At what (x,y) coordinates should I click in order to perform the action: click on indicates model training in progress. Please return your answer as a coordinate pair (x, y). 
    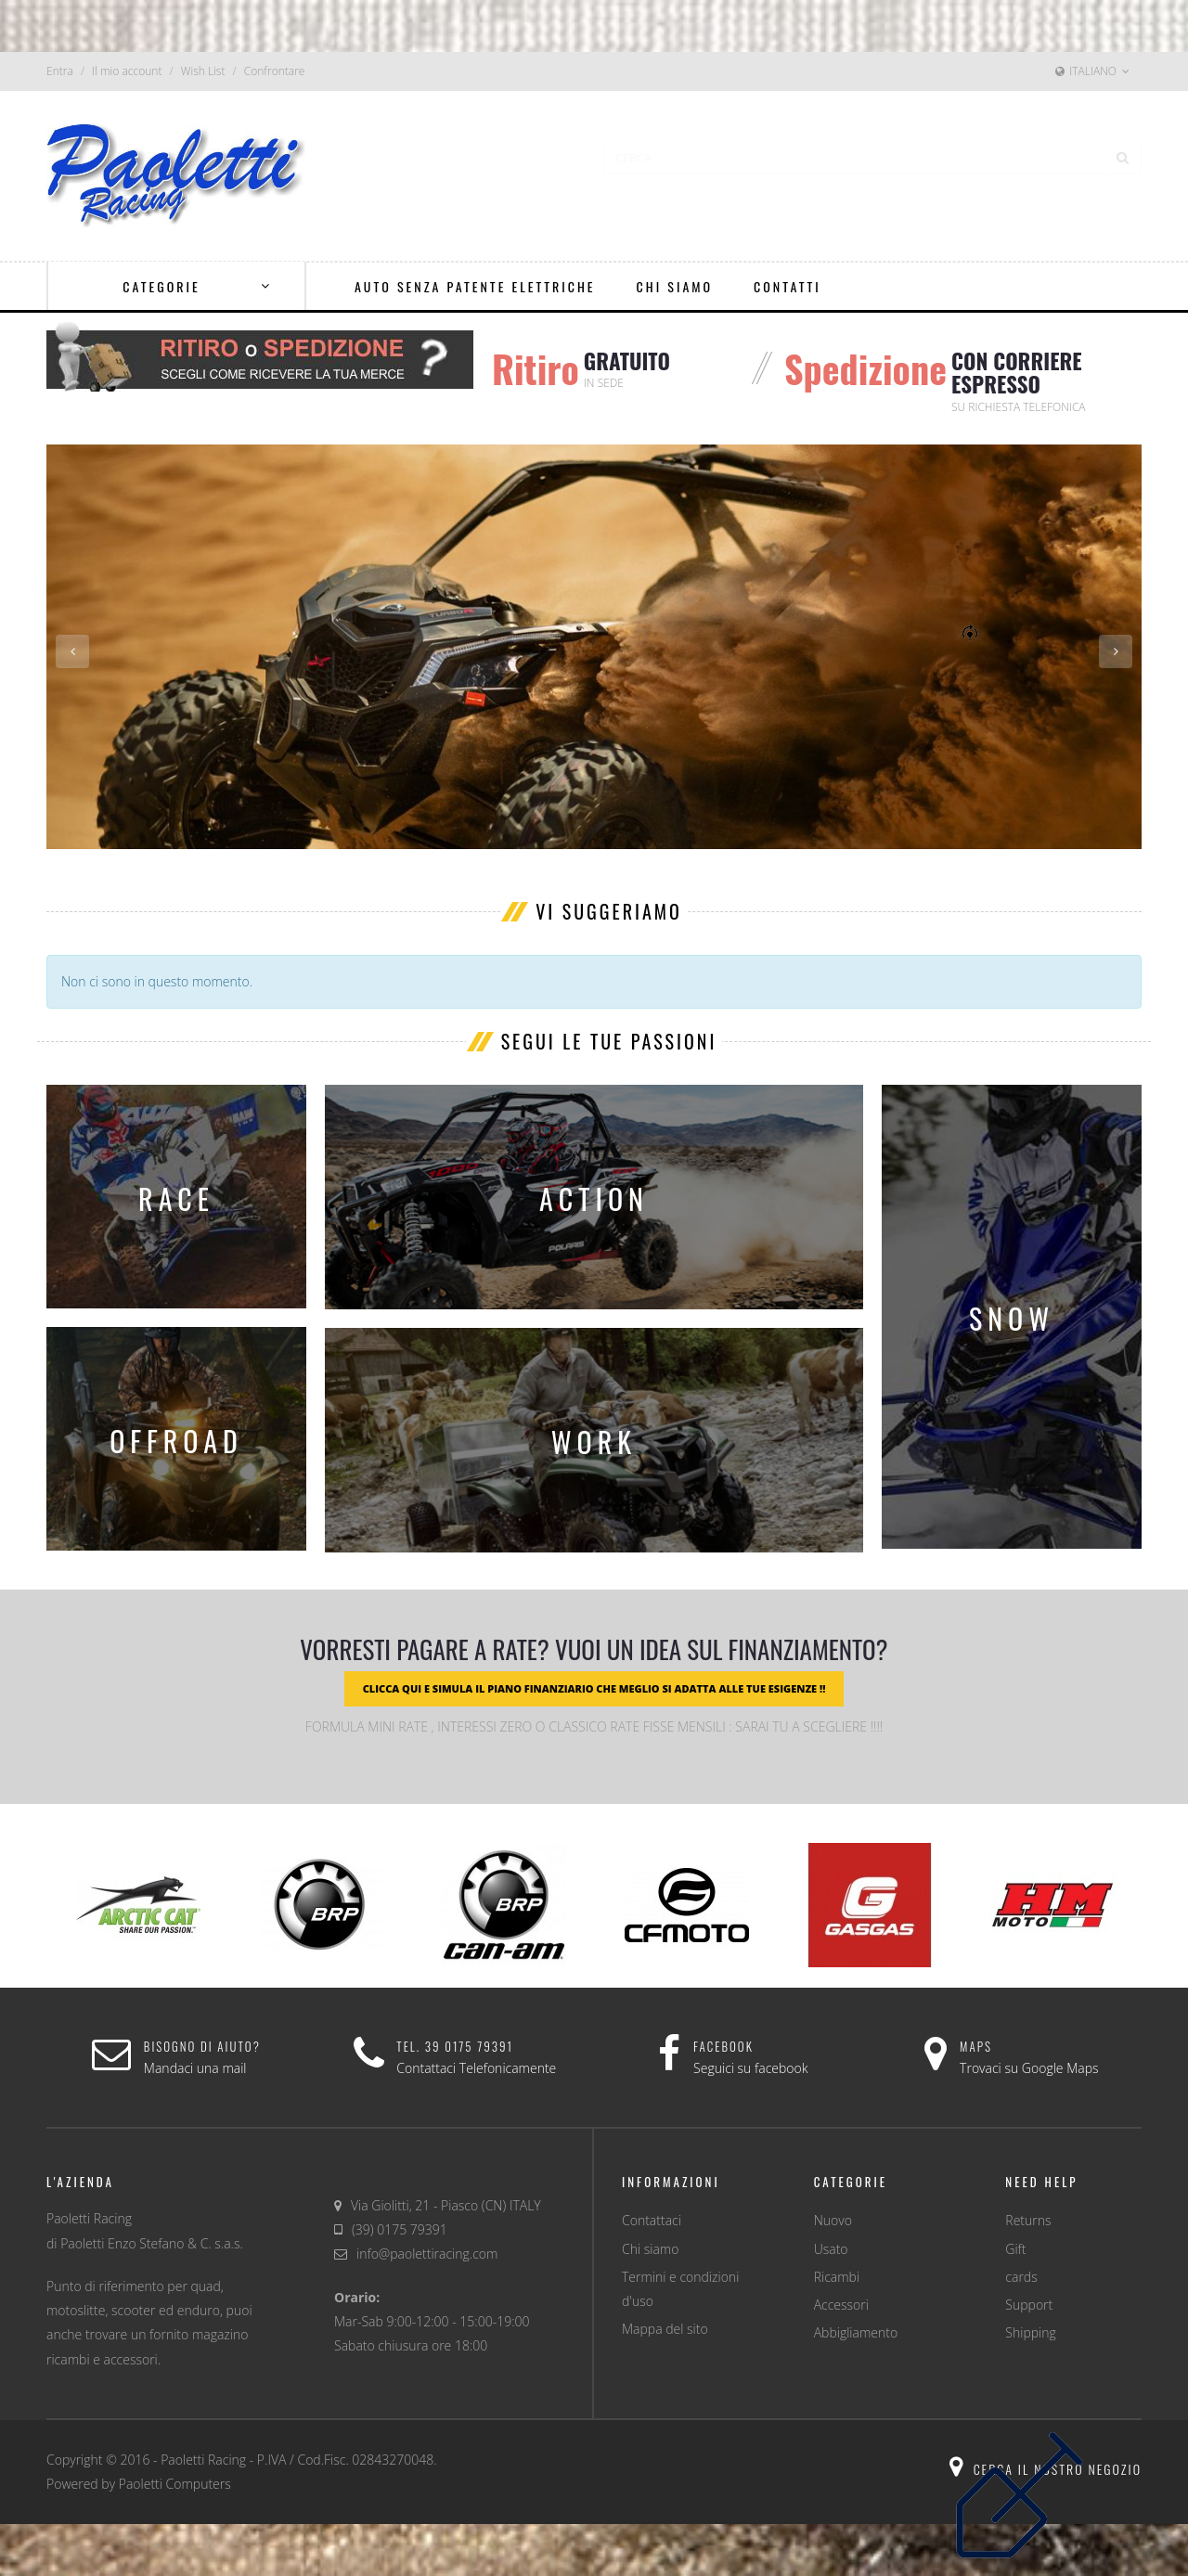
    Looking at the image, I should click on (970, 633).